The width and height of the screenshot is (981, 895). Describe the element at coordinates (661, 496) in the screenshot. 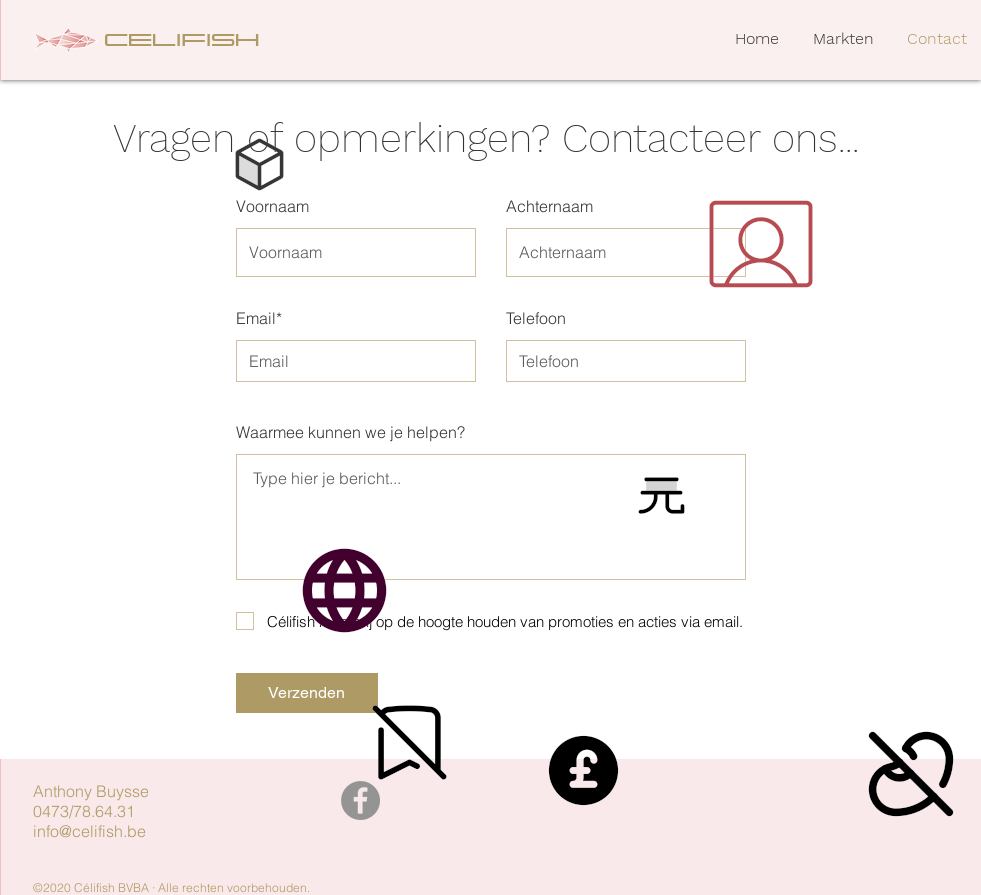

I see `view or convert to chinese yuan currency` at that location.